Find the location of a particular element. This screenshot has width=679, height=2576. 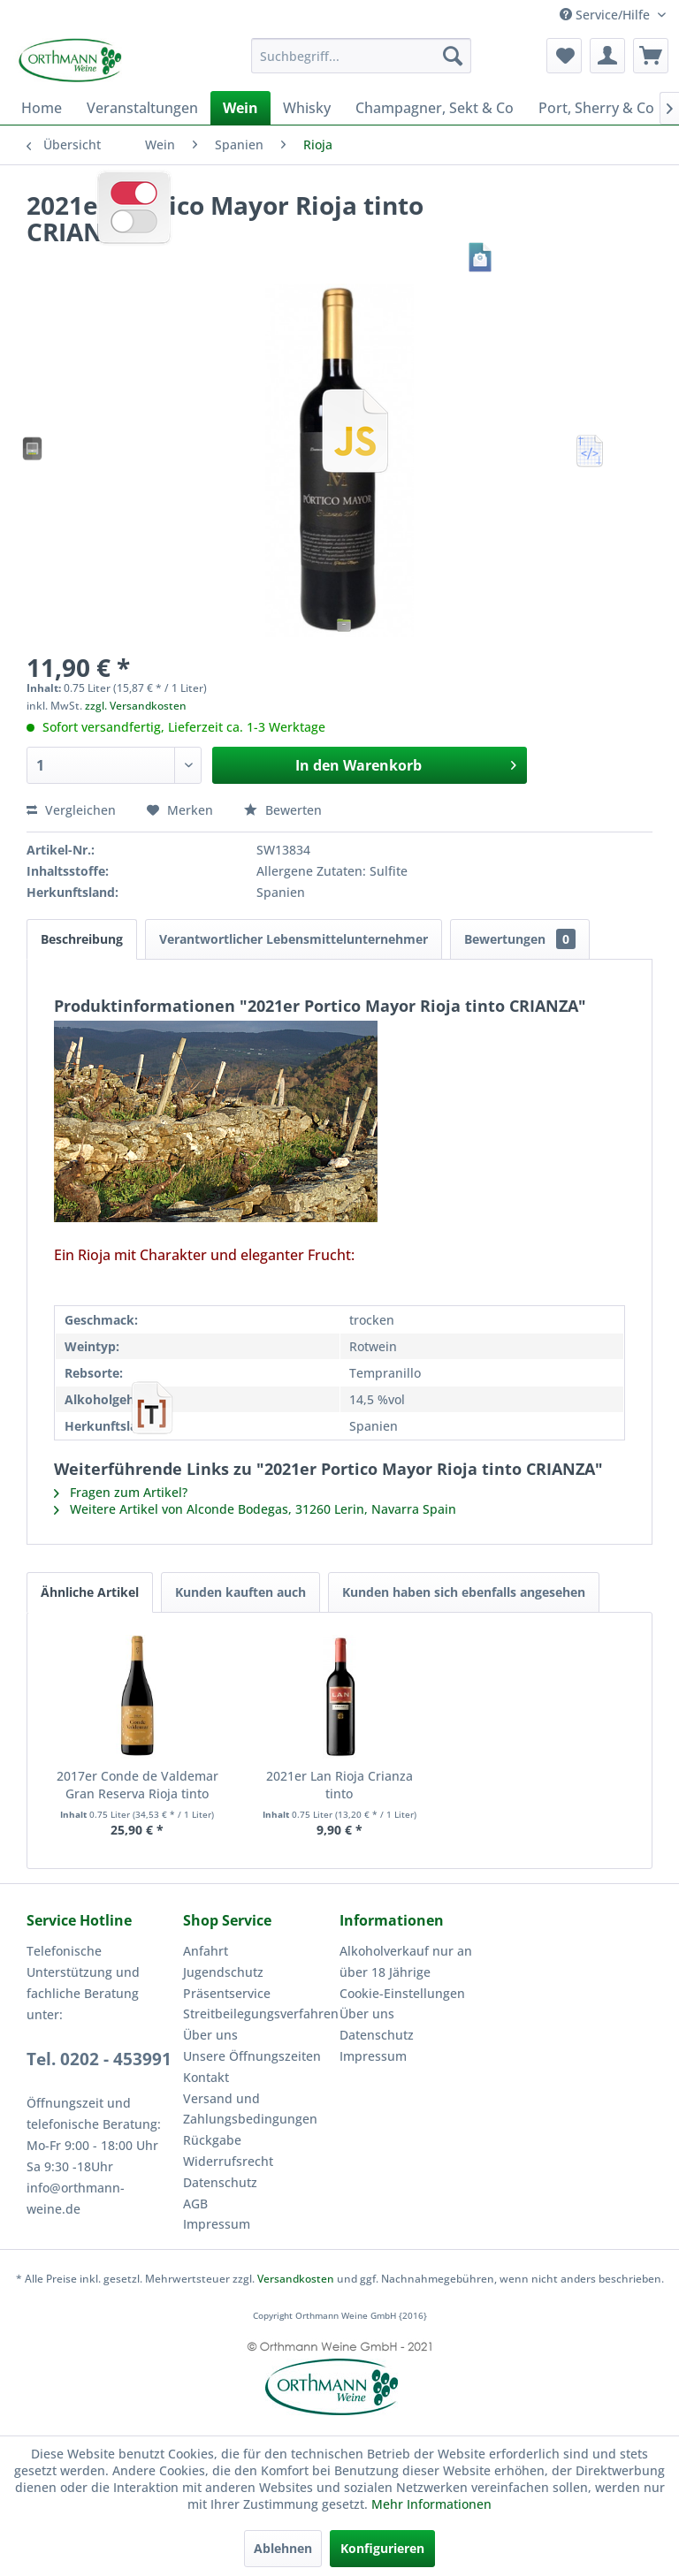

a toml configuration file is located at coordinates (152, 1408).